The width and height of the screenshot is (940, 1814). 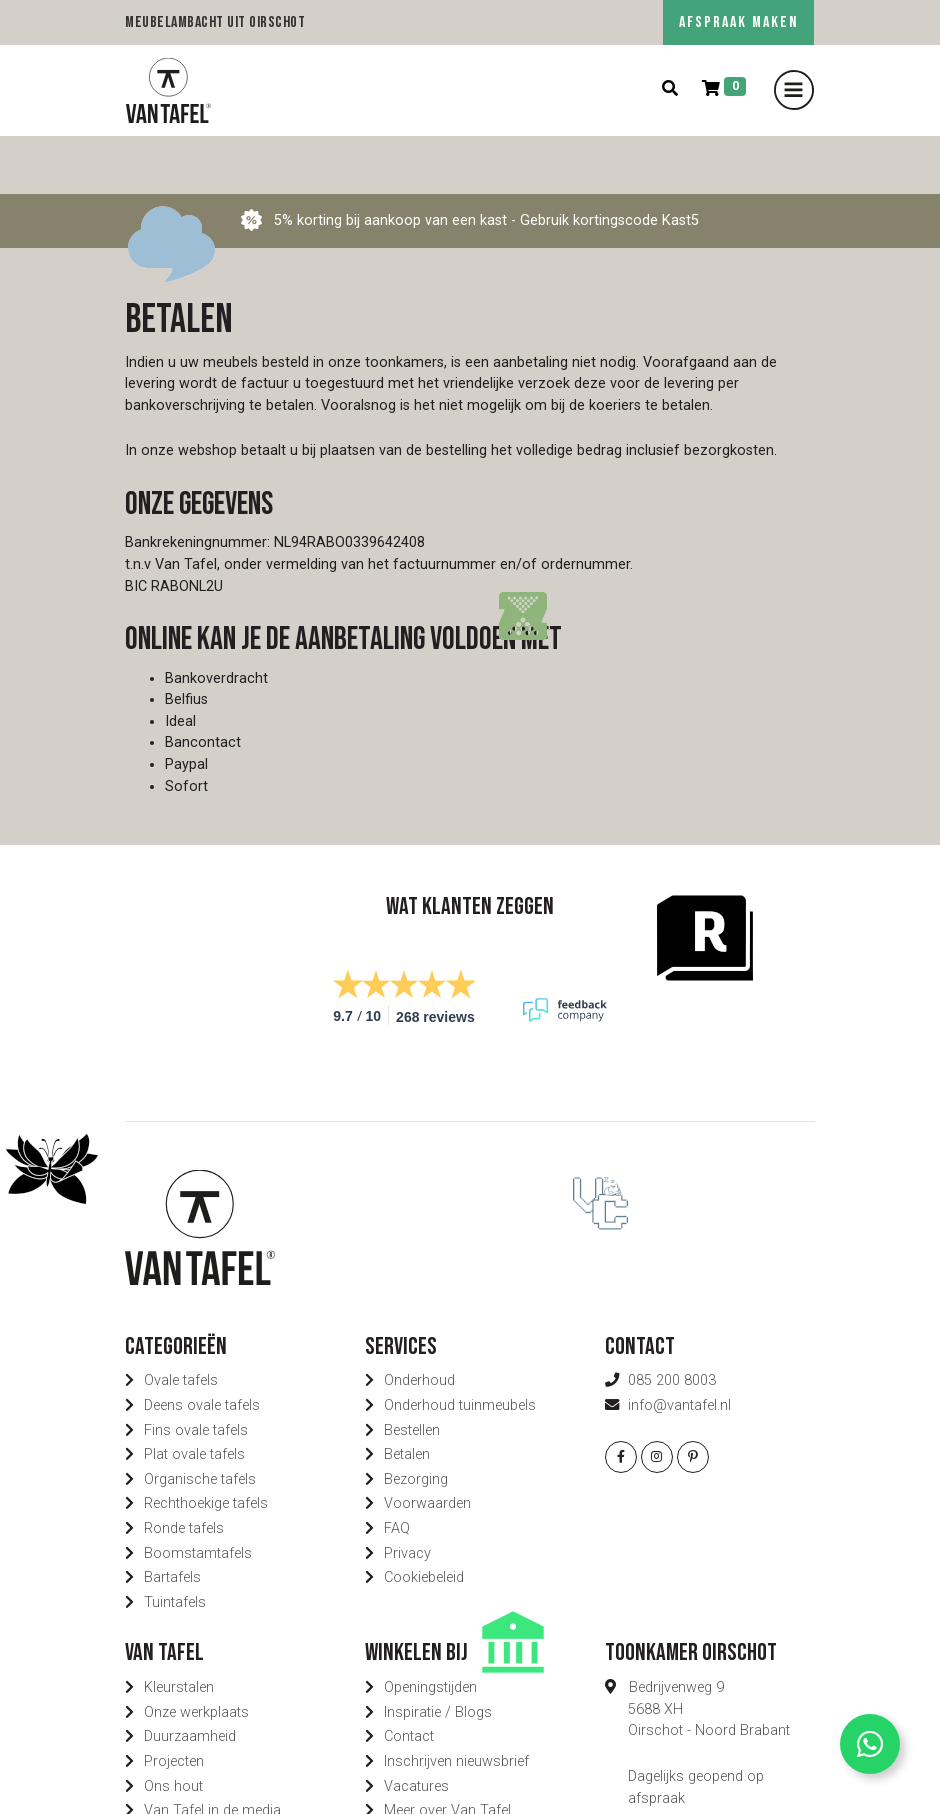 What do you see at coordinates (513, 1642) in the screenshot?
I see `access banking or financial services` at bounding box center [513, 1642].